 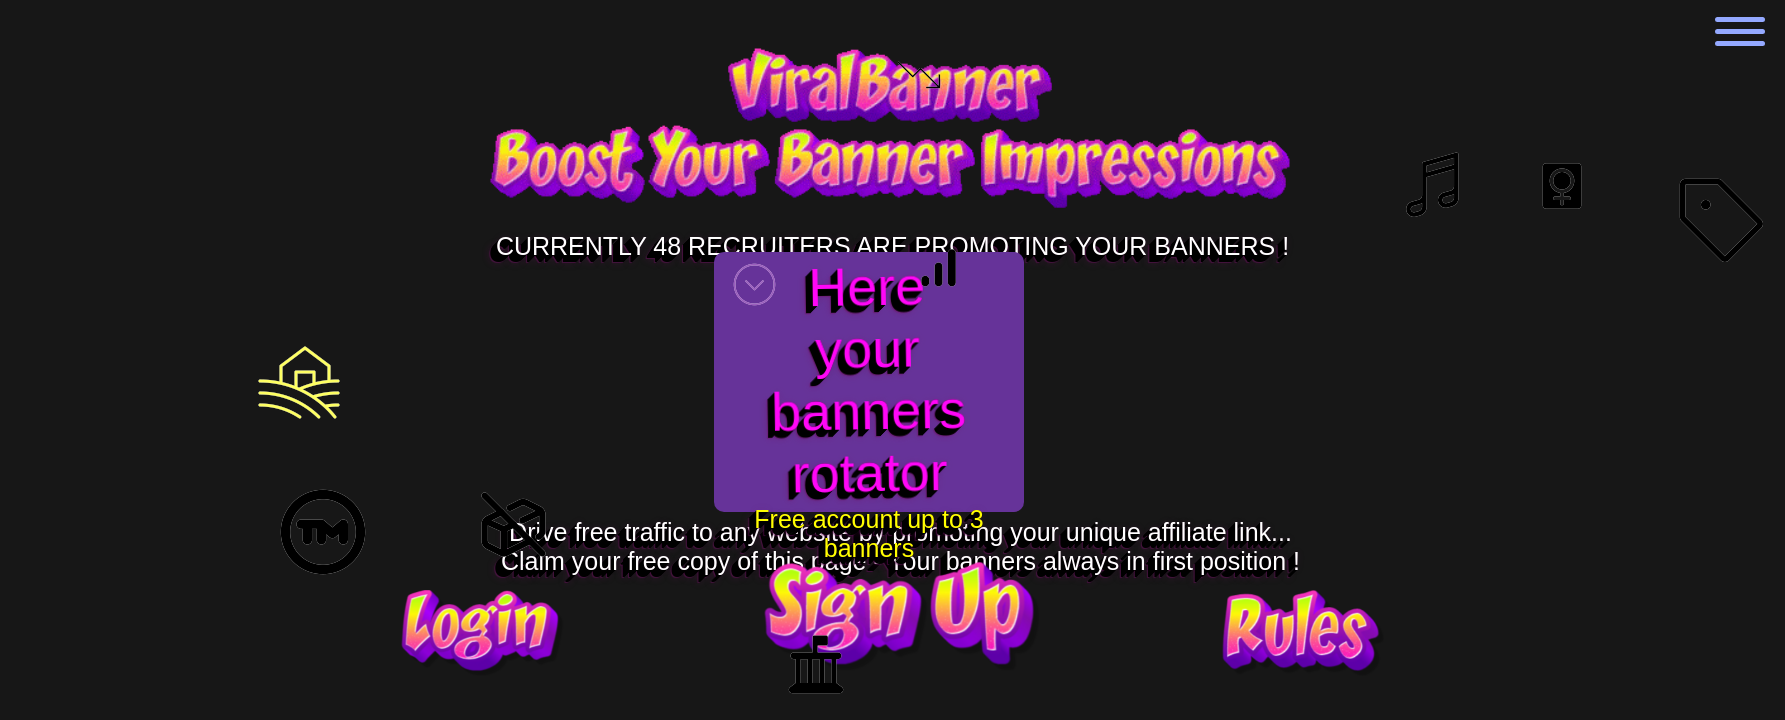 I want to click on access farm or agricultural features, so click(x=299, y=384).